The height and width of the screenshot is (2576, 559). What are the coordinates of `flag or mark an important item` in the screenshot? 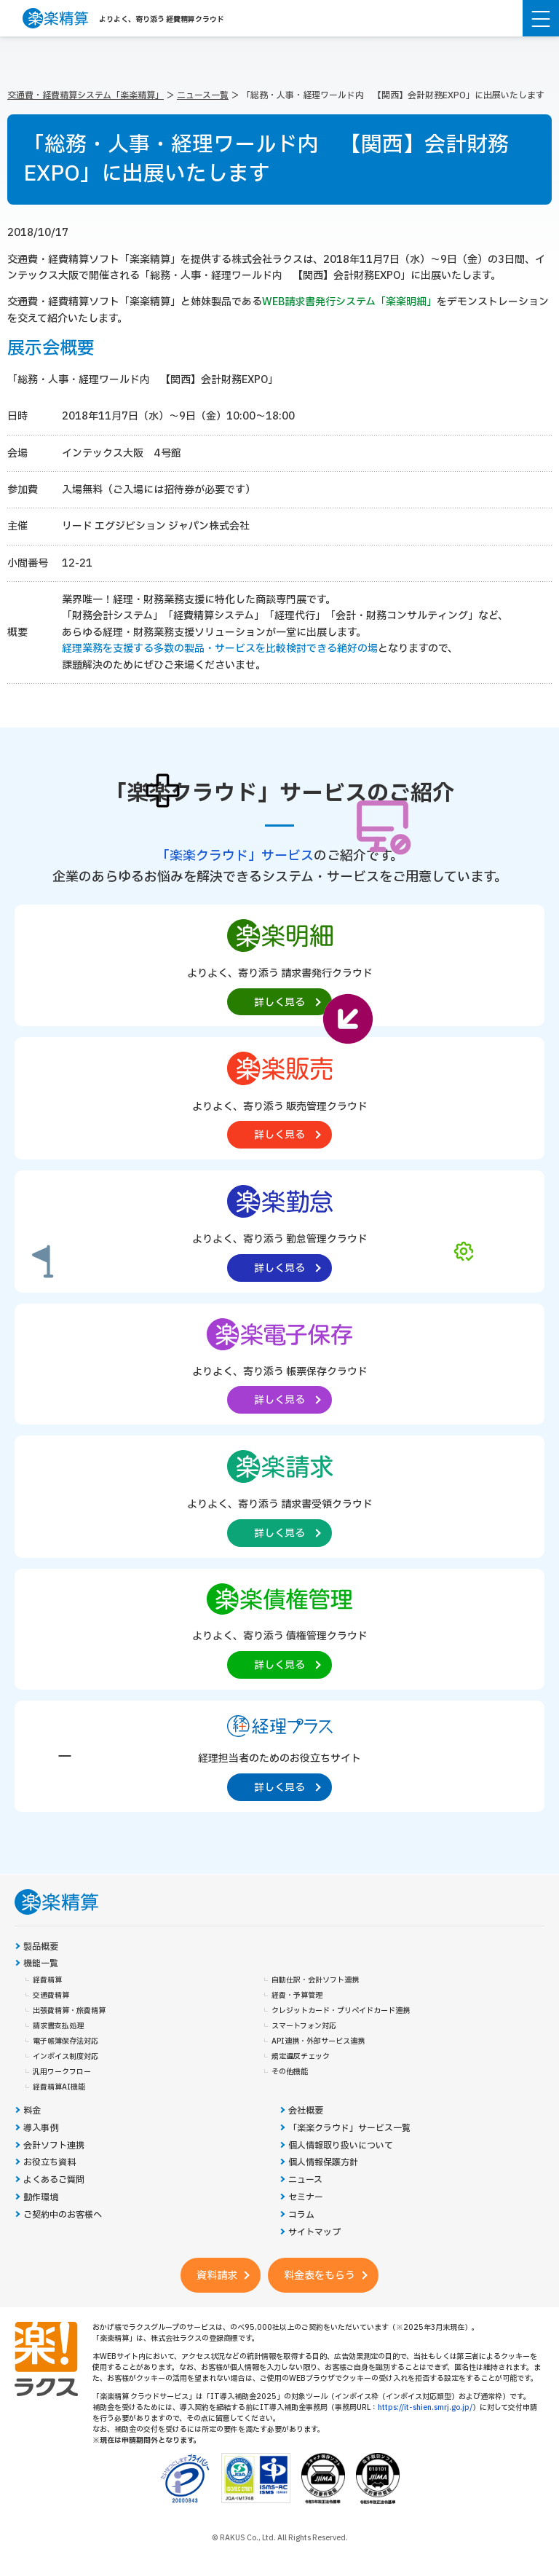 It's located at (45, 1261).